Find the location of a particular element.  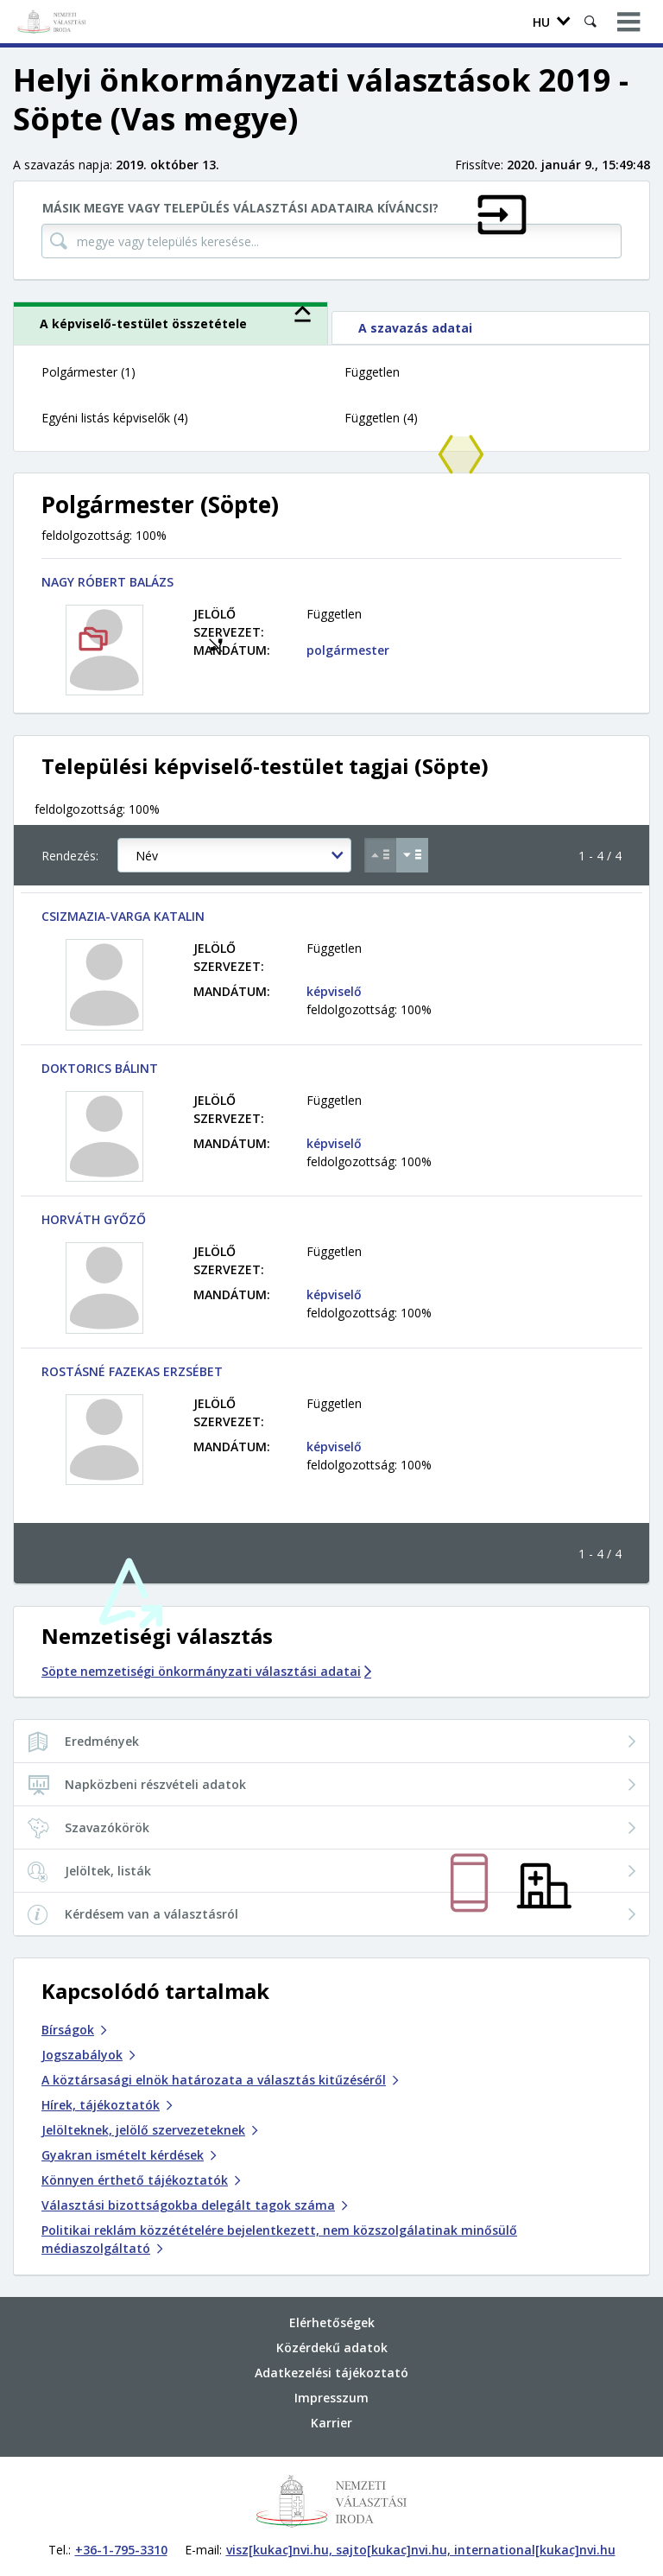

share your current location is located at coordinates (129, 1591).